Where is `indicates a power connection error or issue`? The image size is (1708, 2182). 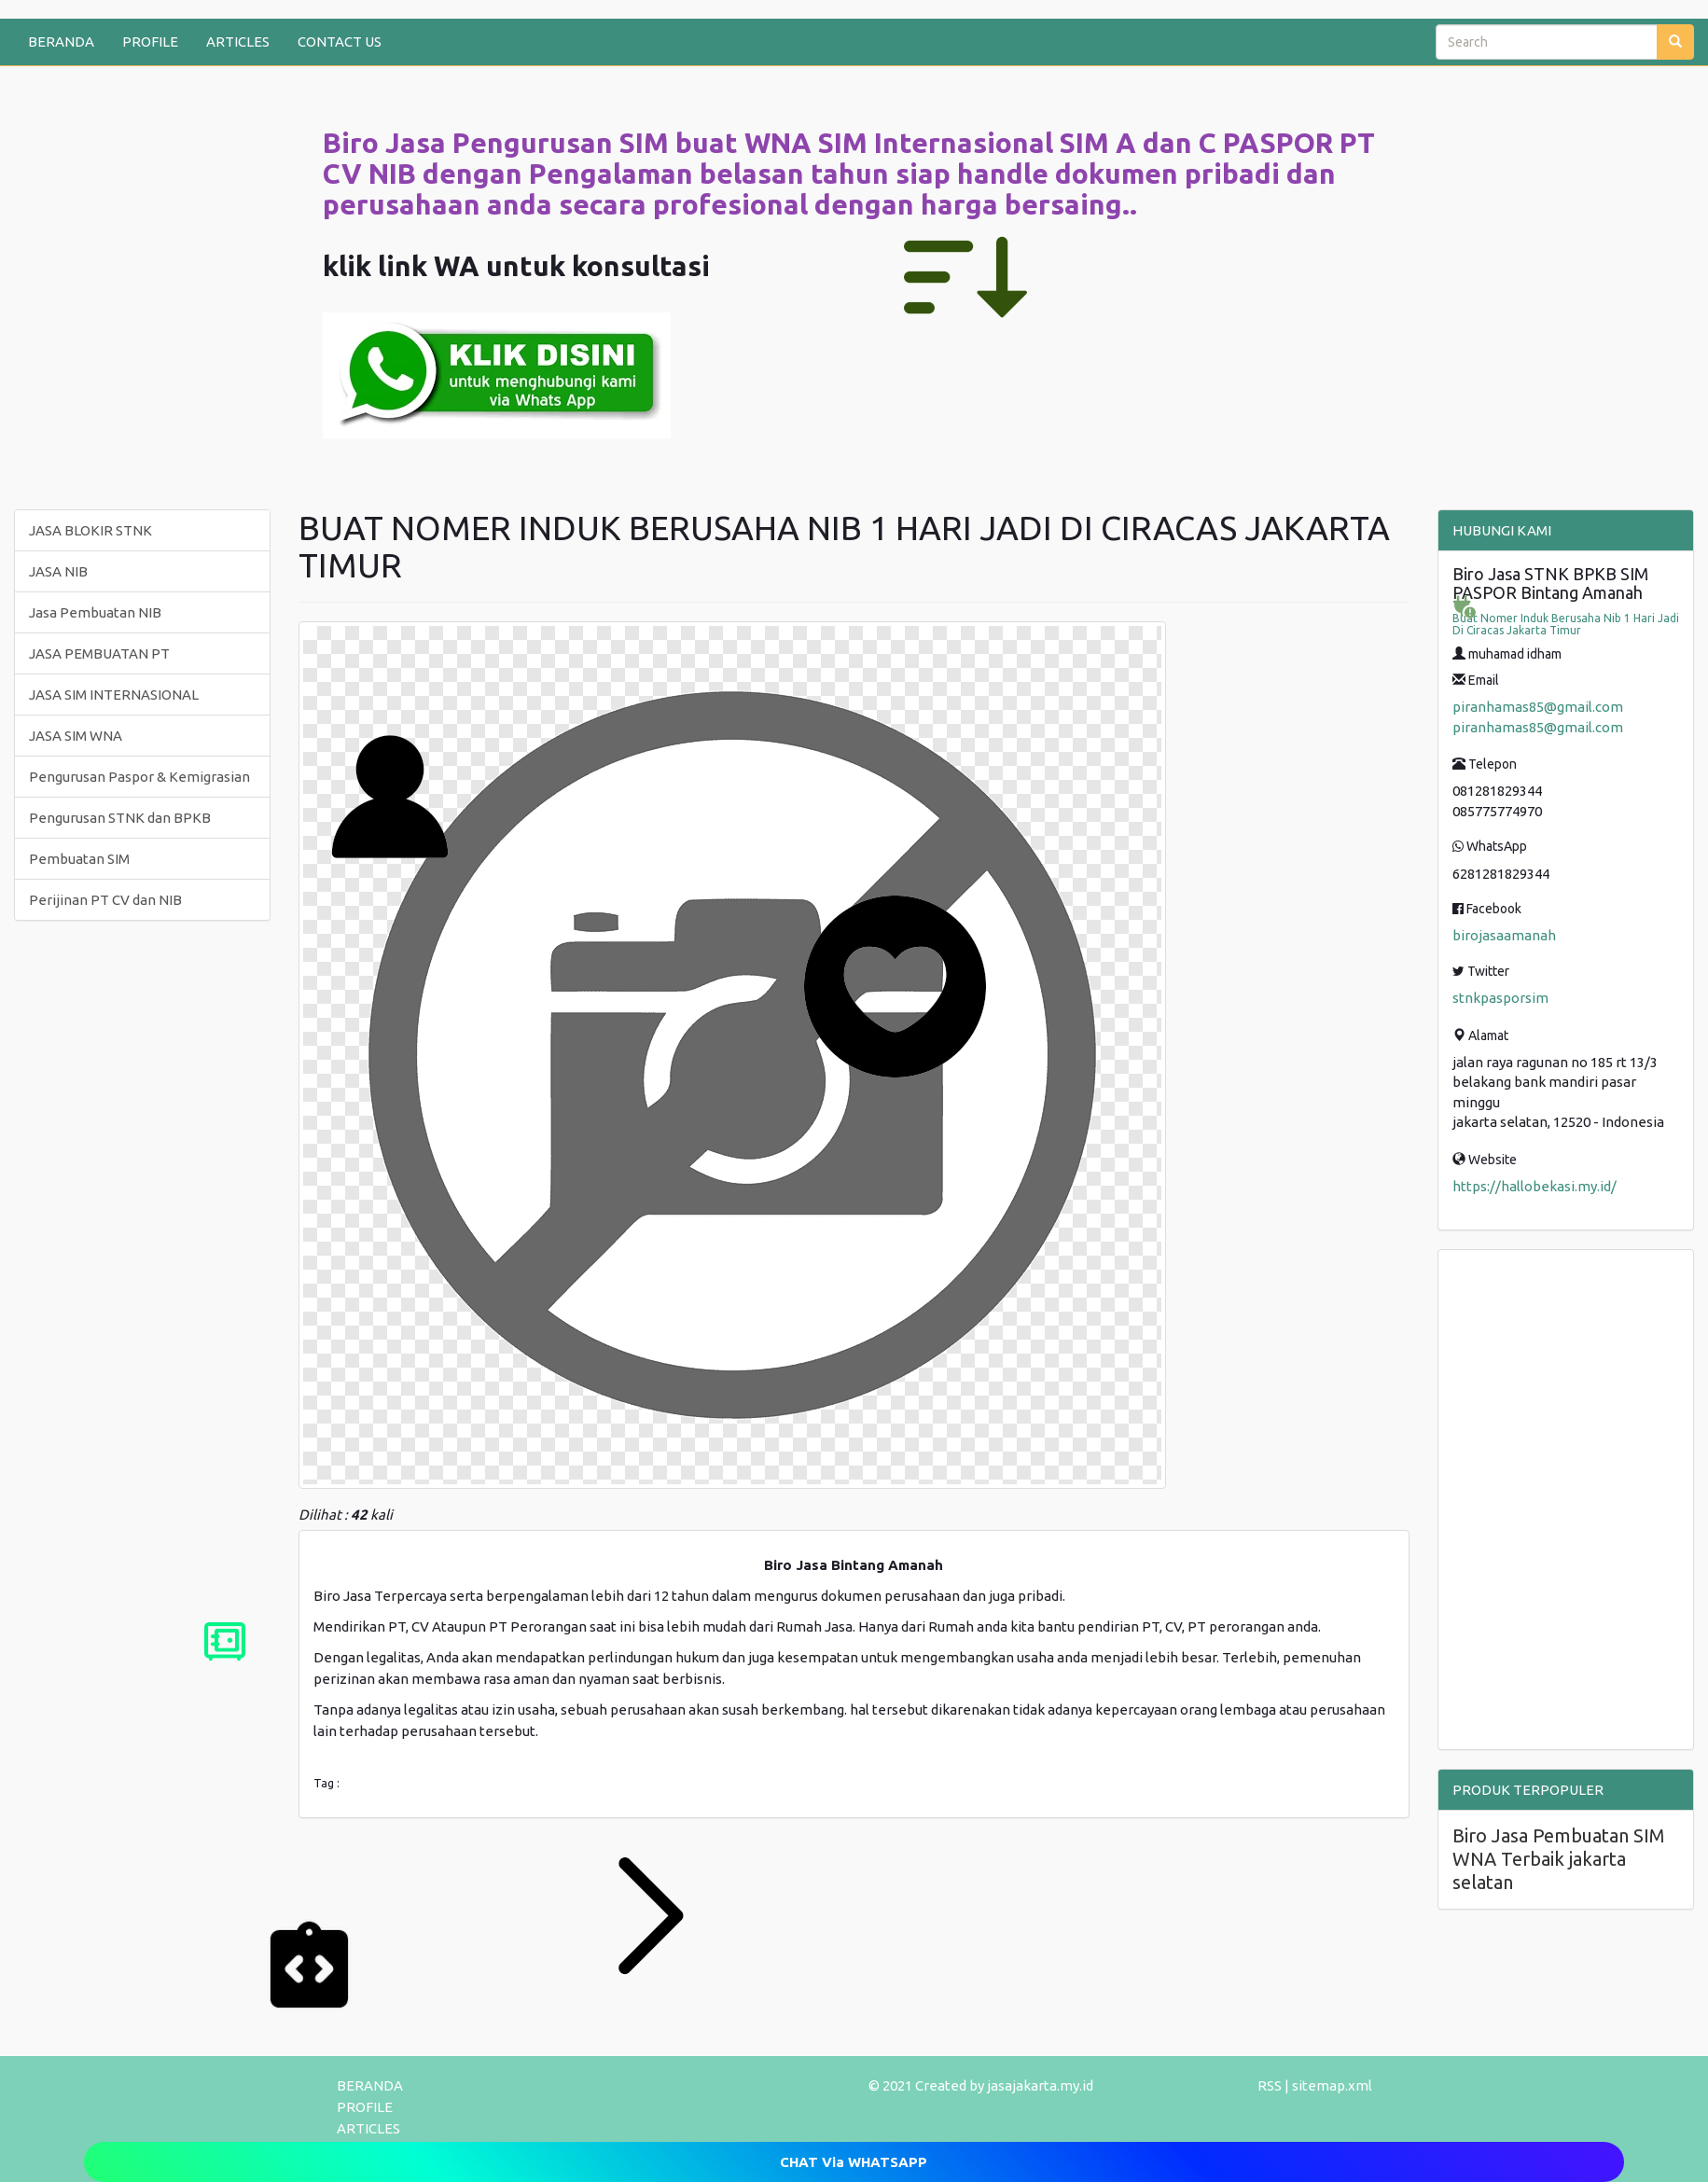
indicates a power connection error or issue is located at coordinates (1463, 606).